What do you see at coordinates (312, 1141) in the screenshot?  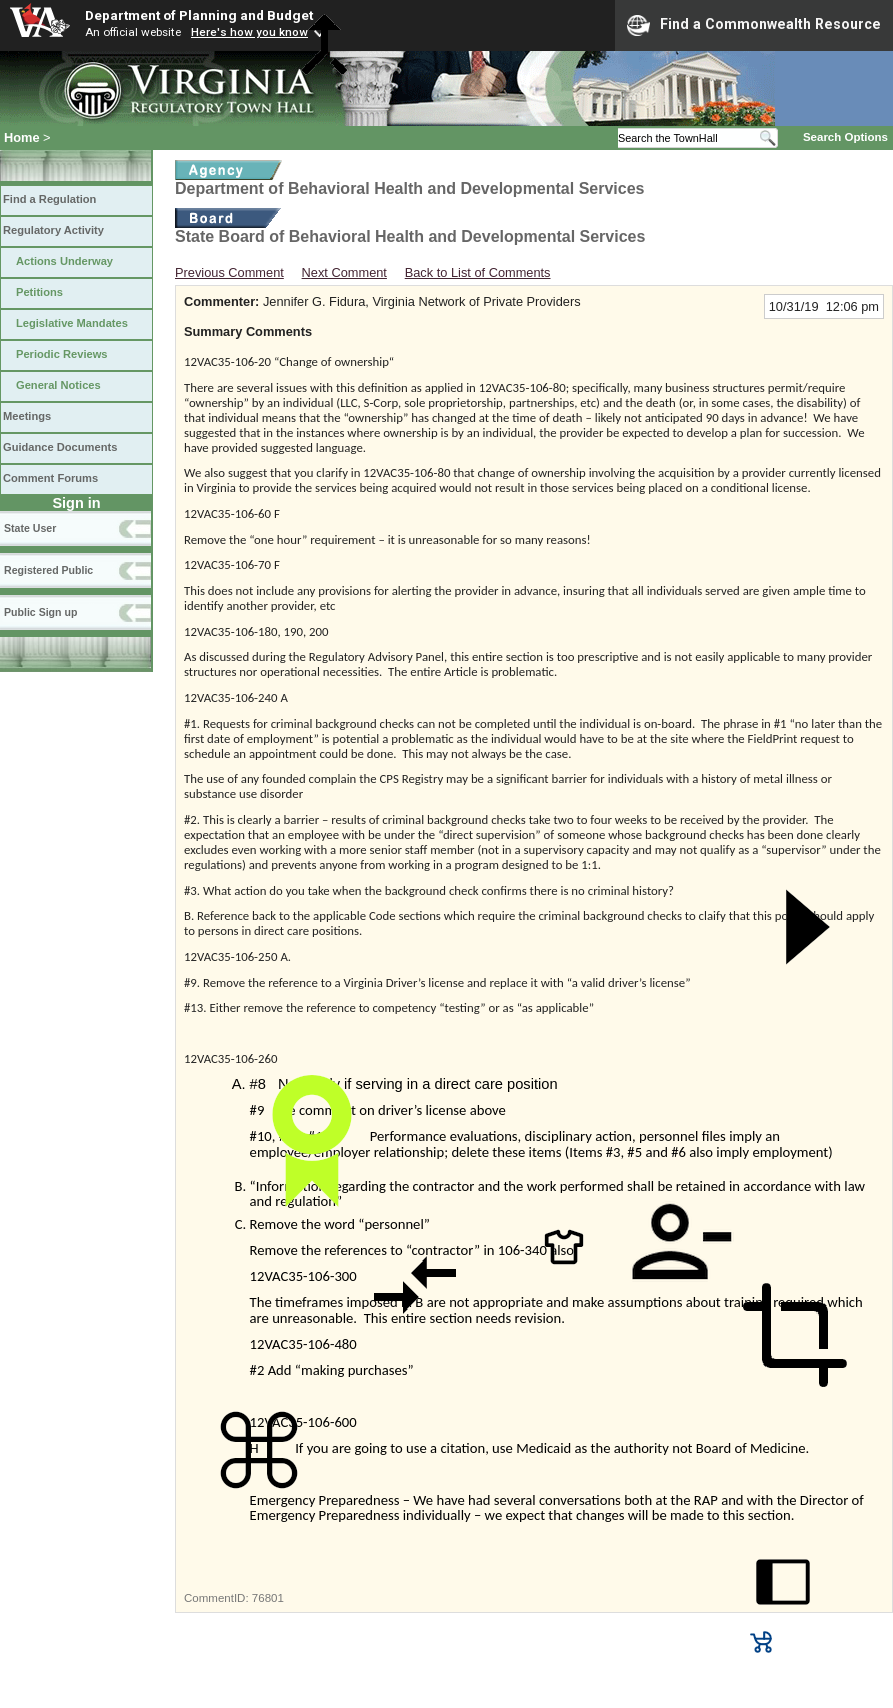 I see `view achievements or awards` at bounding box center [312, 1141].